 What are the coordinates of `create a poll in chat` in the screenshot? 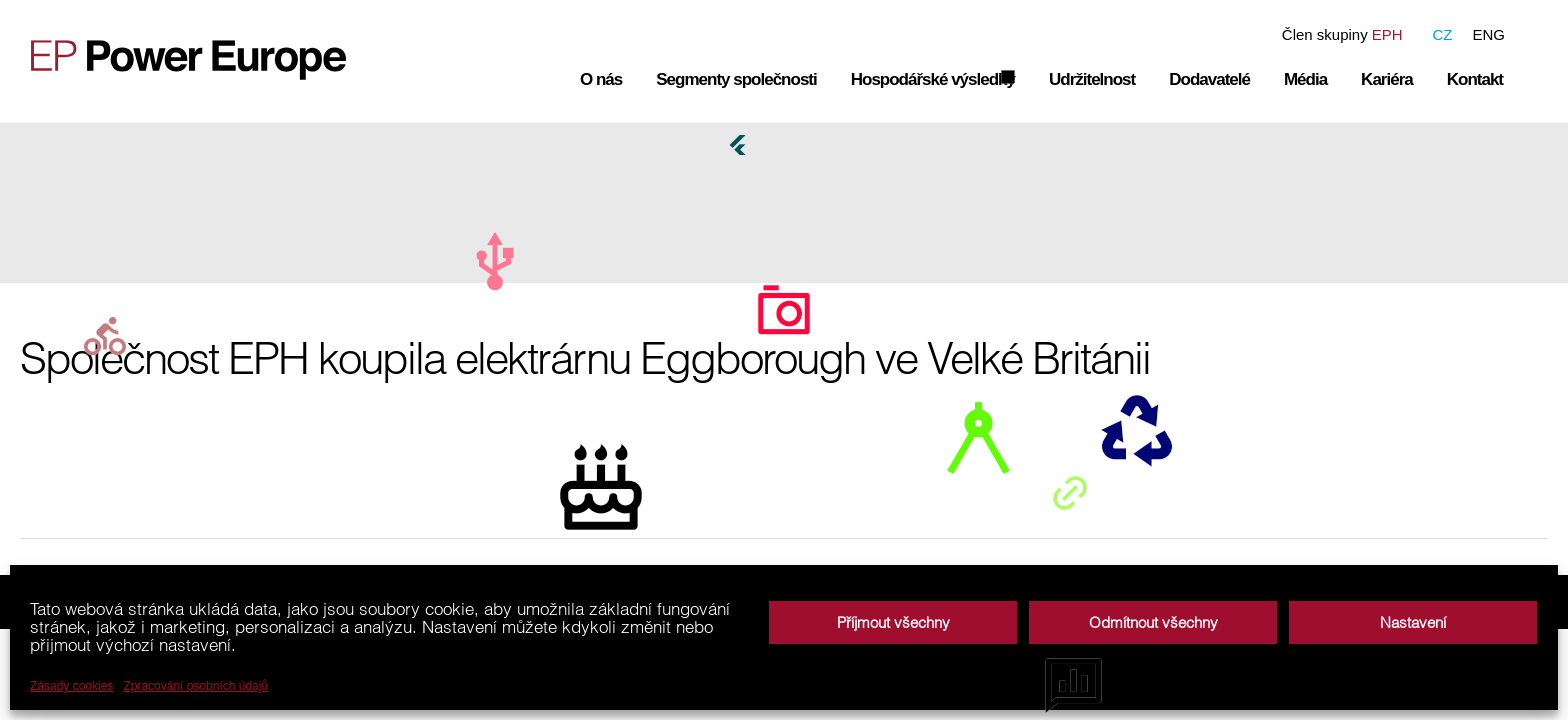 It's located at (1073, 683).